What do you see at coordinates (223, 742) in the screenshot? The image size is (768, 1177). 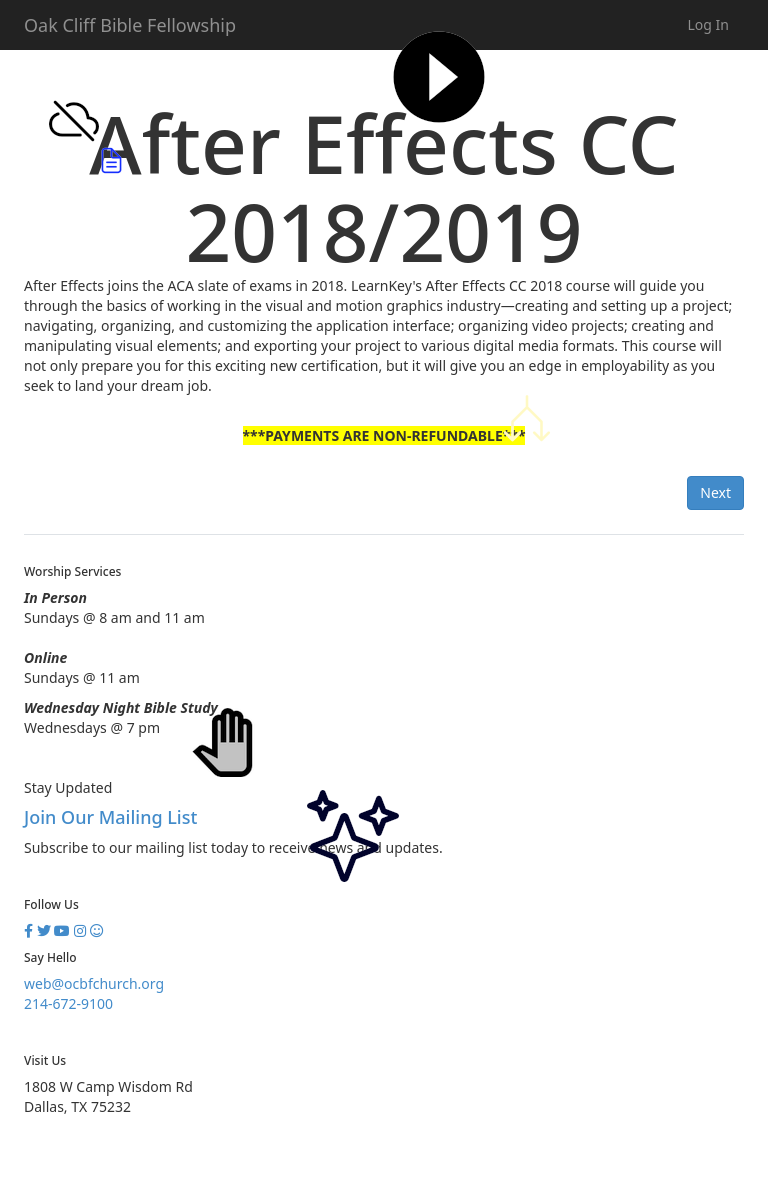 I see `stop or halt an action` at bounding box center [223, 742].